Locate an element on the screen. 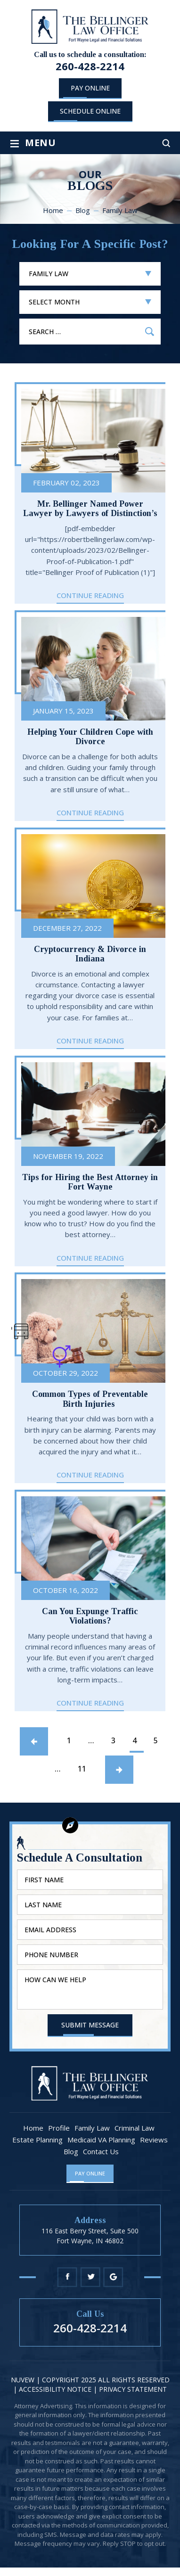 This screenshot has width=180, height=2576. select gender or sex options is located at coordinates (61, 1356).